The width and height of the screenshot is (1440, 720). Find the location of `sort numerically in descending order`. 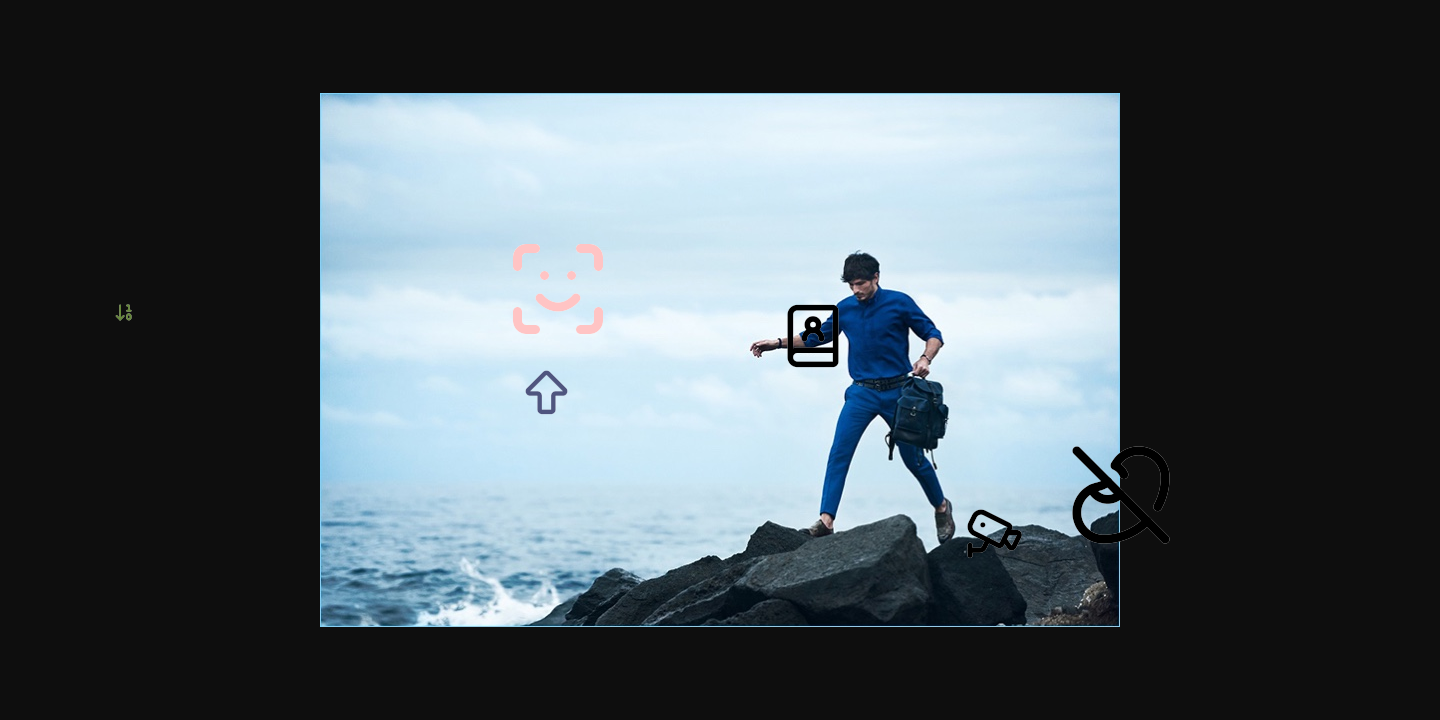

sort numerically in descending order is located at coordinates (124, 312).